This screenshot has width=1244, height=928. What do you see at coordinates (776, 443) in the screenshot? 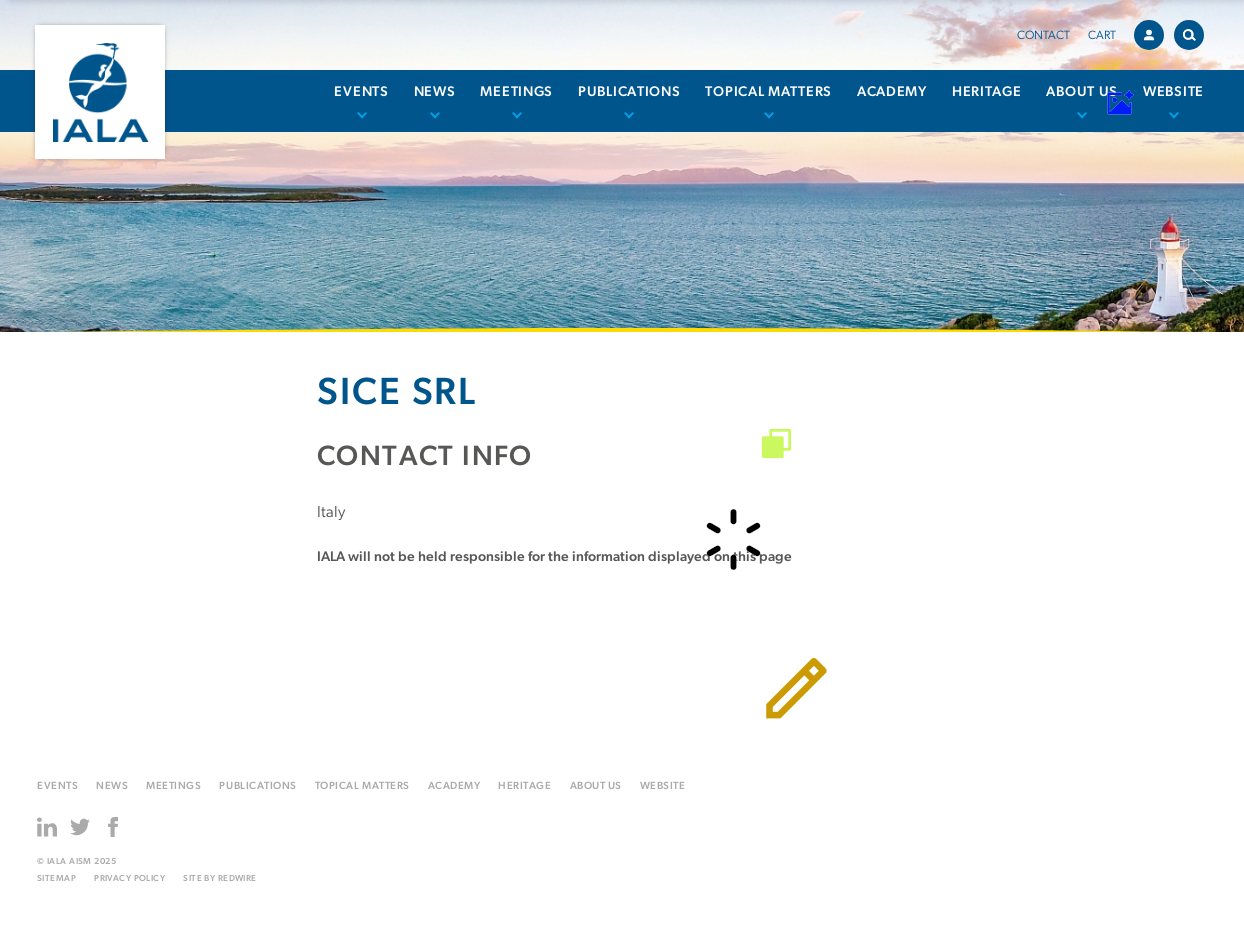
I see `select multiple items` at bounding box center [776, 443].